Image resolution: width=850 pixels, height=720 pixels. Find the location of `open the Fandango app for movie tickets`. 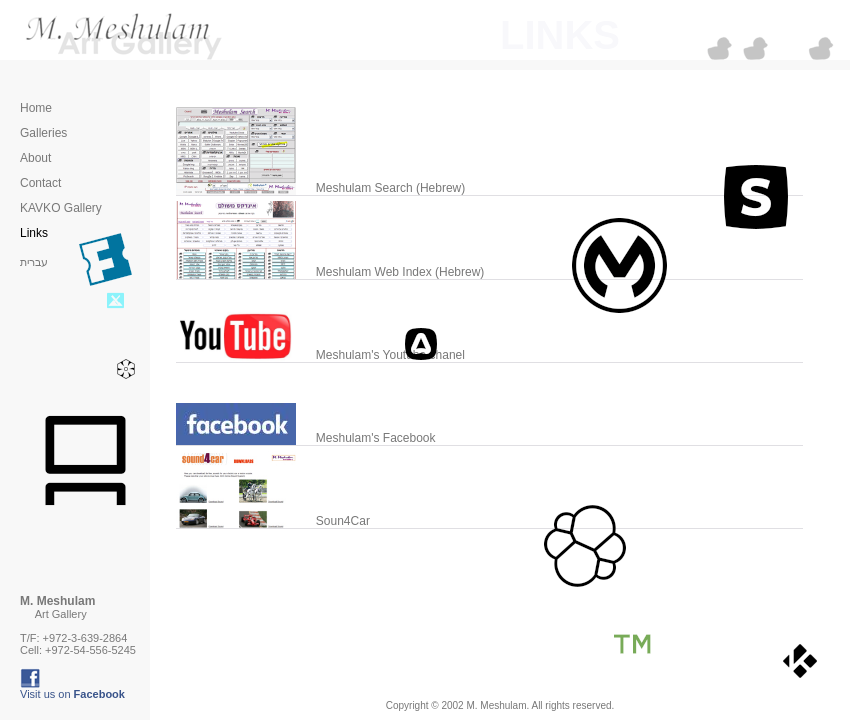

open the Fandango app for movie tickets is located at coordinates (105, 259).